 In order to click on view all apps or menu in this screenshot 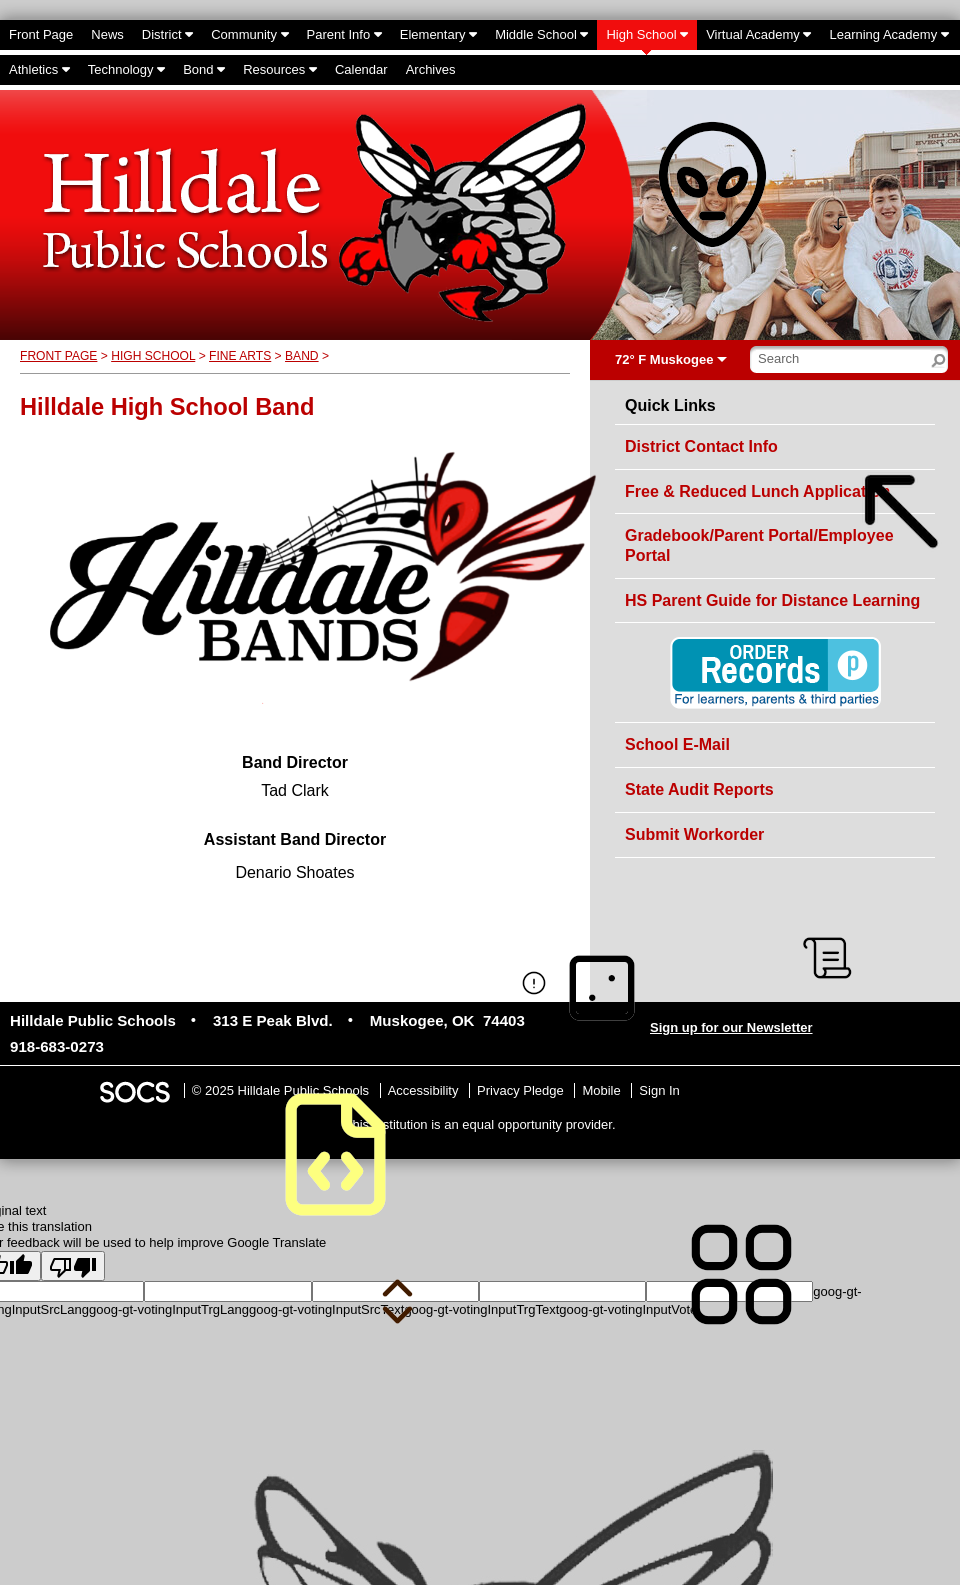, I will do `click(741, 1274)`.